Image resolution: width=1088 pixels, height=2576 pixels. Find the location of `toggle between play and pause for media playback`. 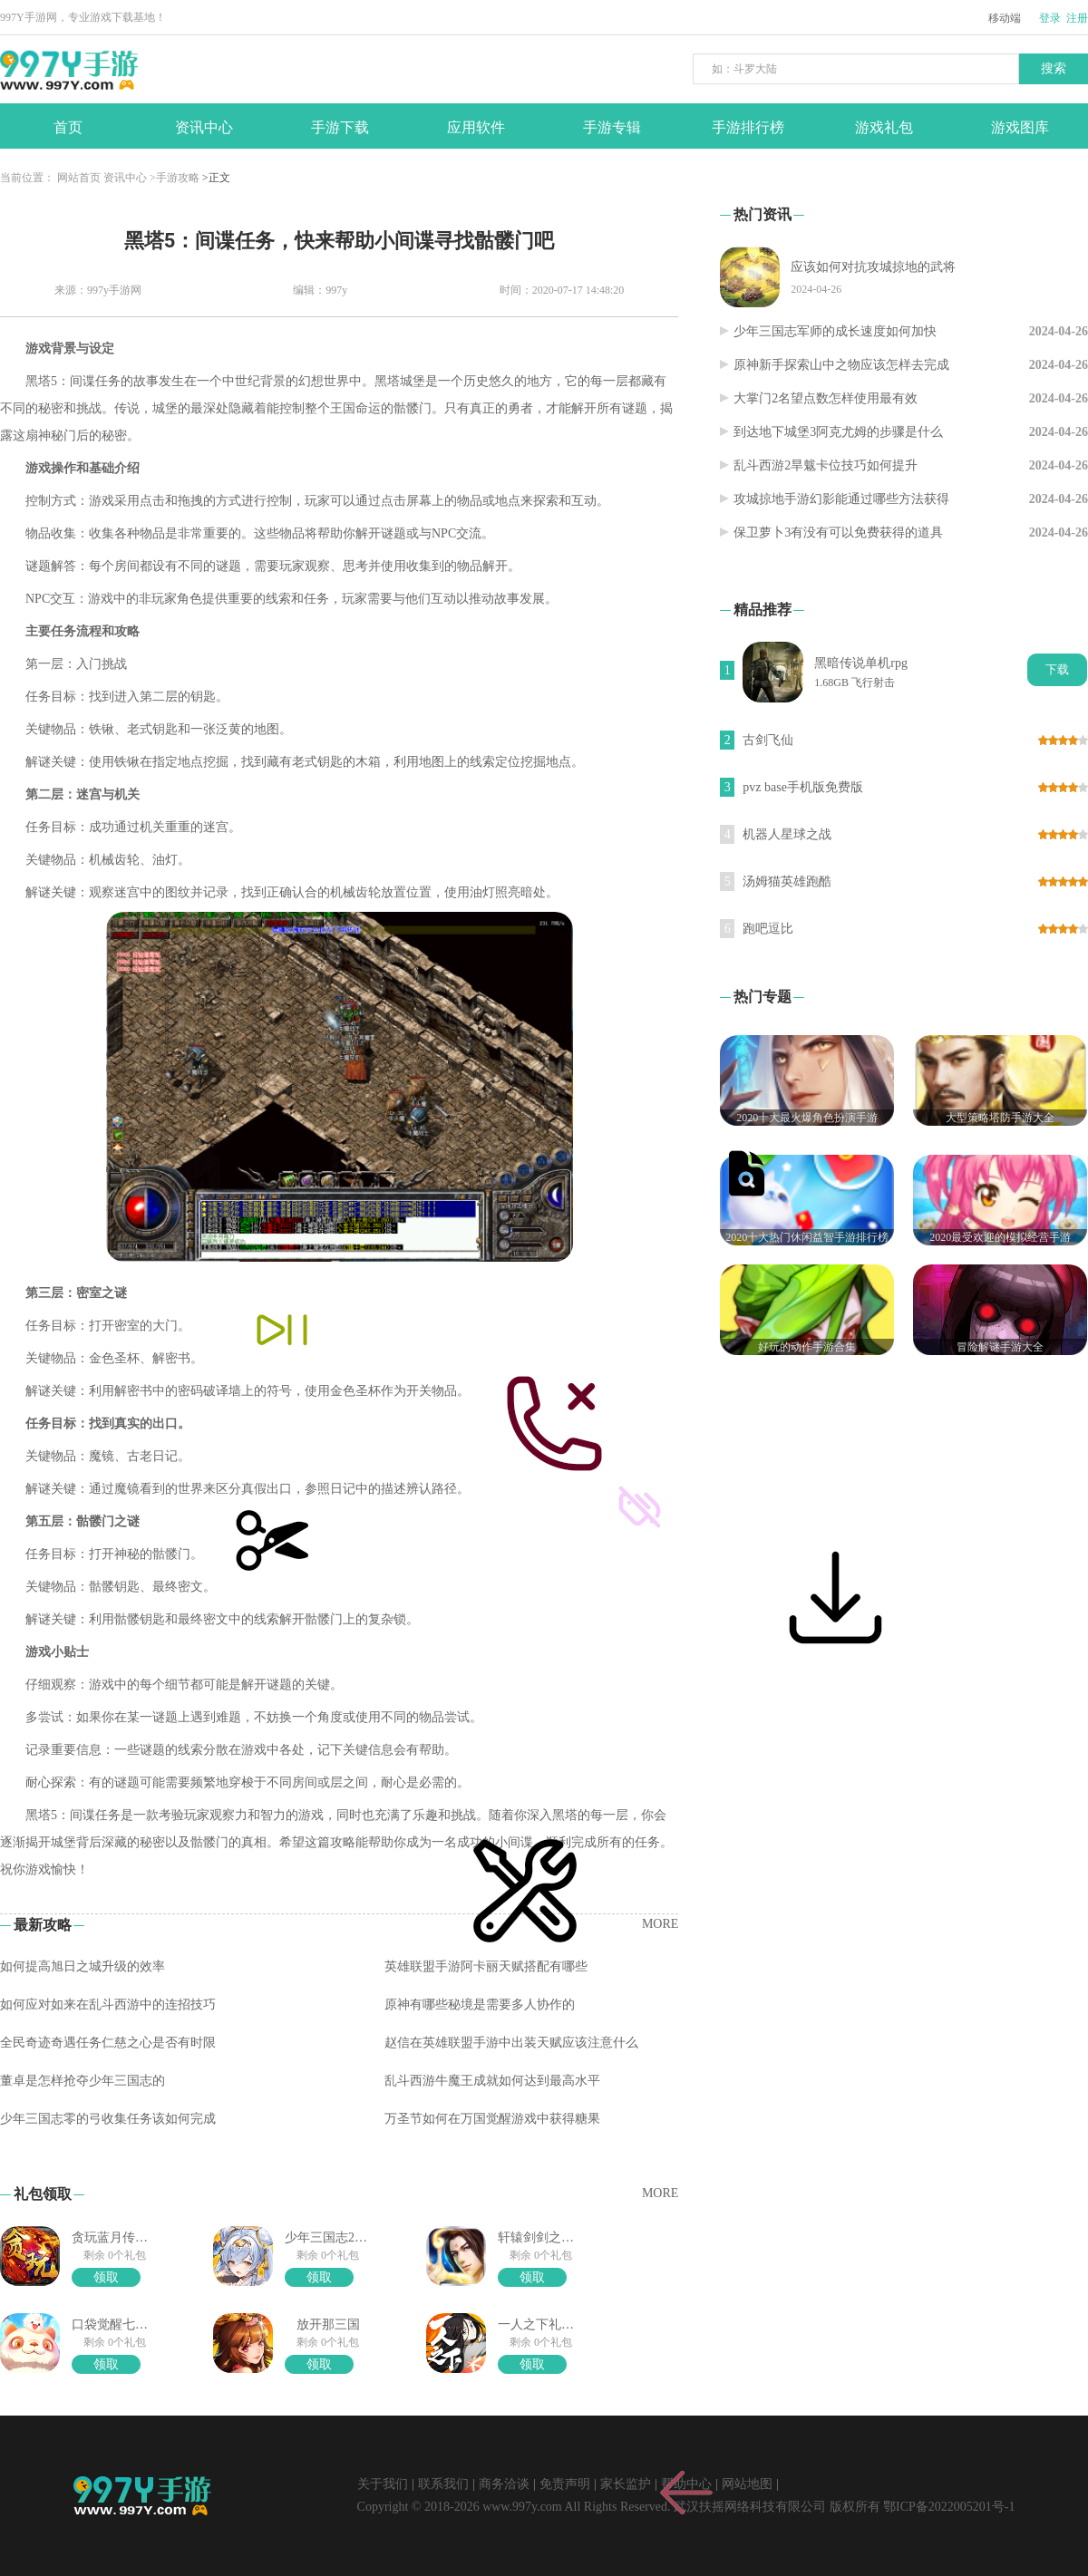

toggle between play and pause for media playback is located at coordinates (282, 1328).